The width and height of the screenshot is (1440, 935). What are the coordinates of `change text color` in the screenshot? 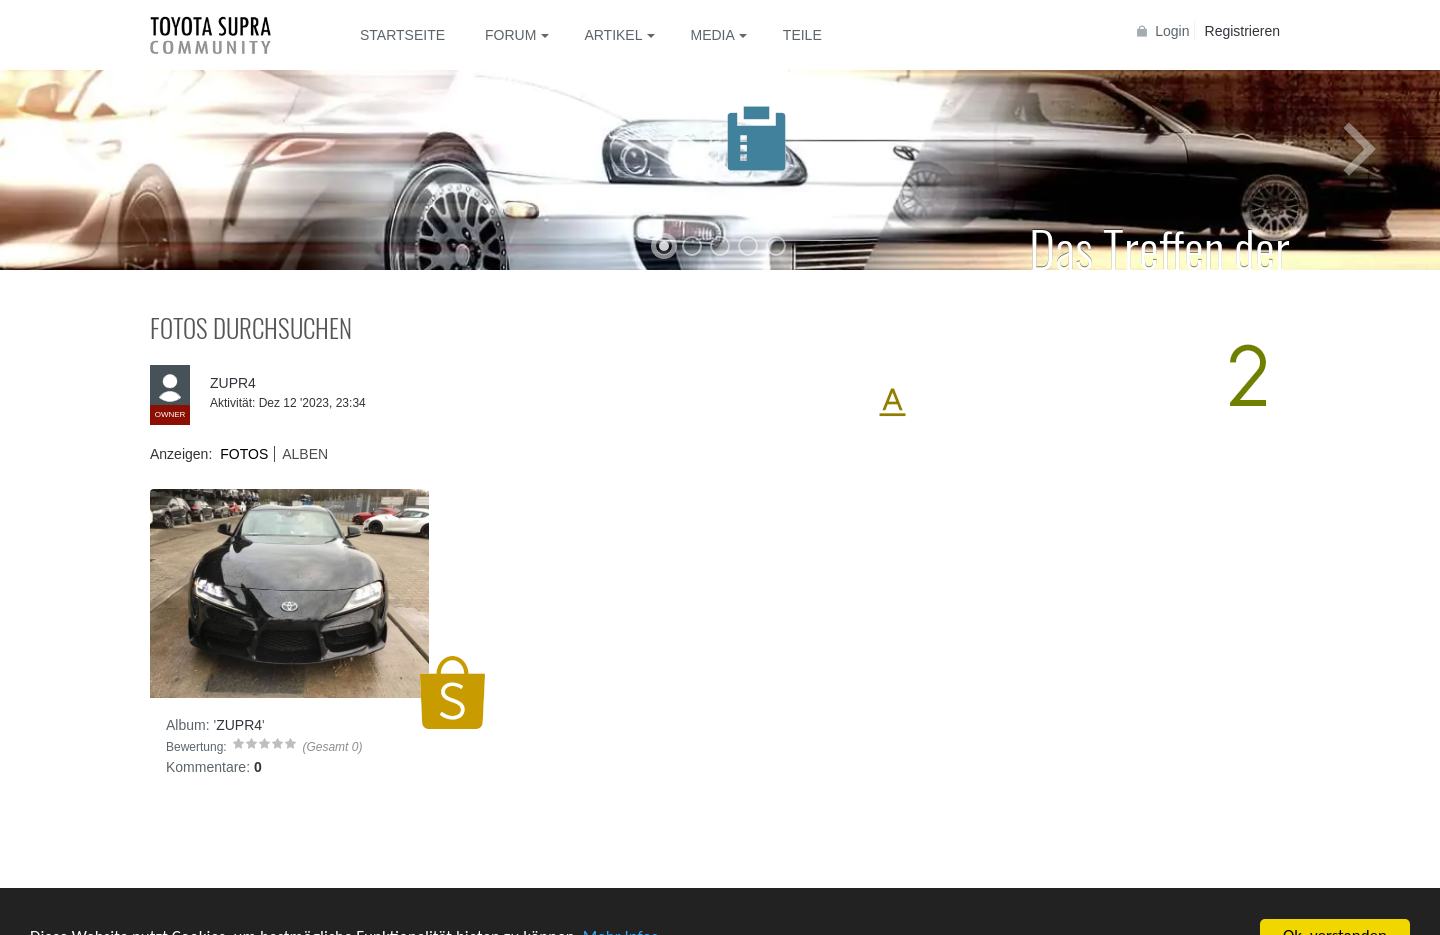 It's located at (892, 401).